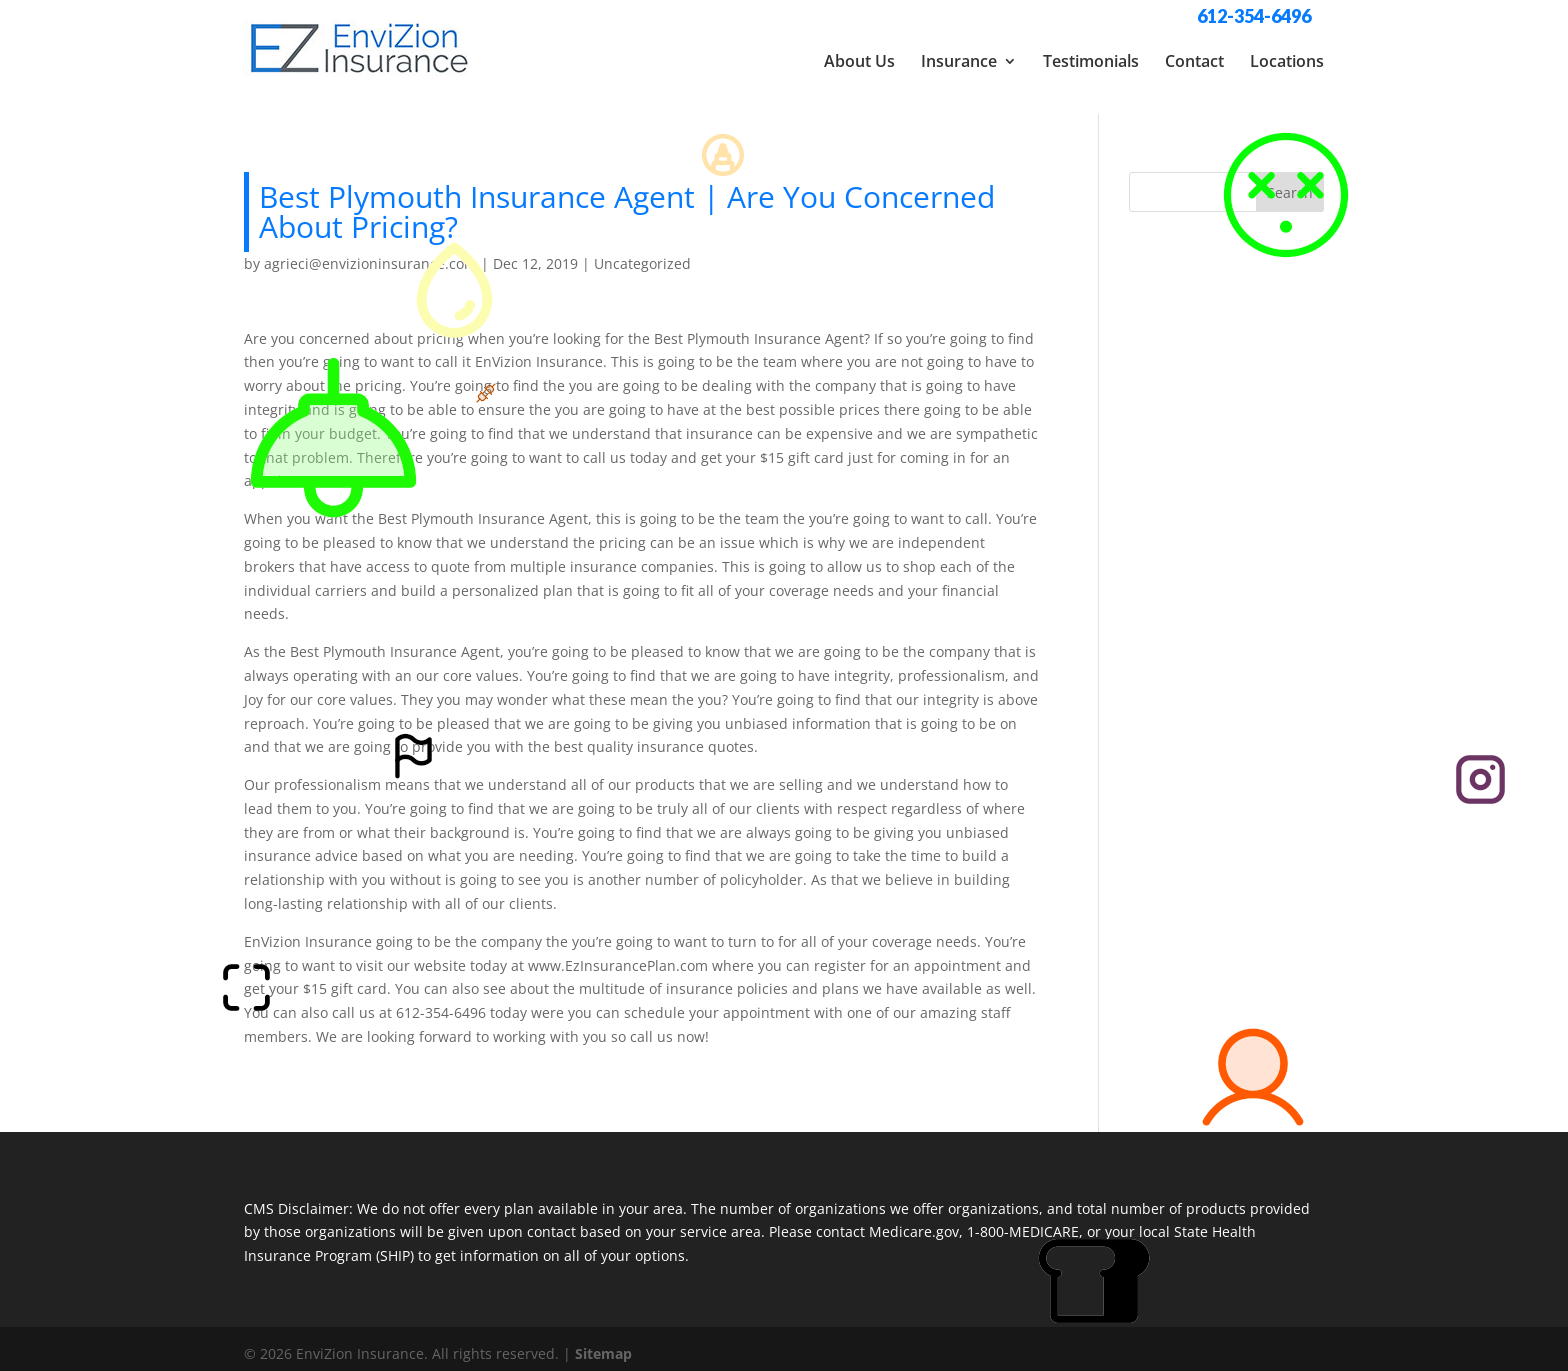 The width and height of the screenshot is (1568, 1371). Describe the element at coordinates (333, 446) in the screenshot. I see `toggle pendant lamp on/off` at that location.